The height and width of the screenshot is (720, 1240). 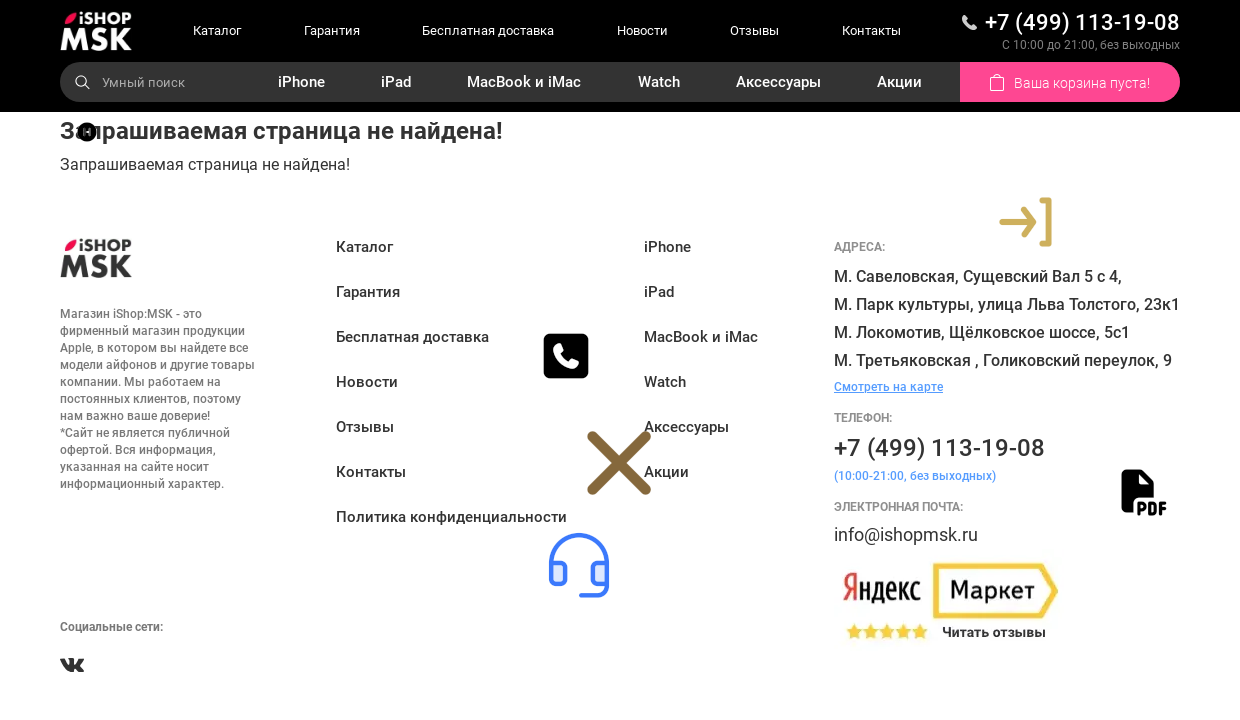 I want to click on tap to make a phone call, so click(x=566, y=356).